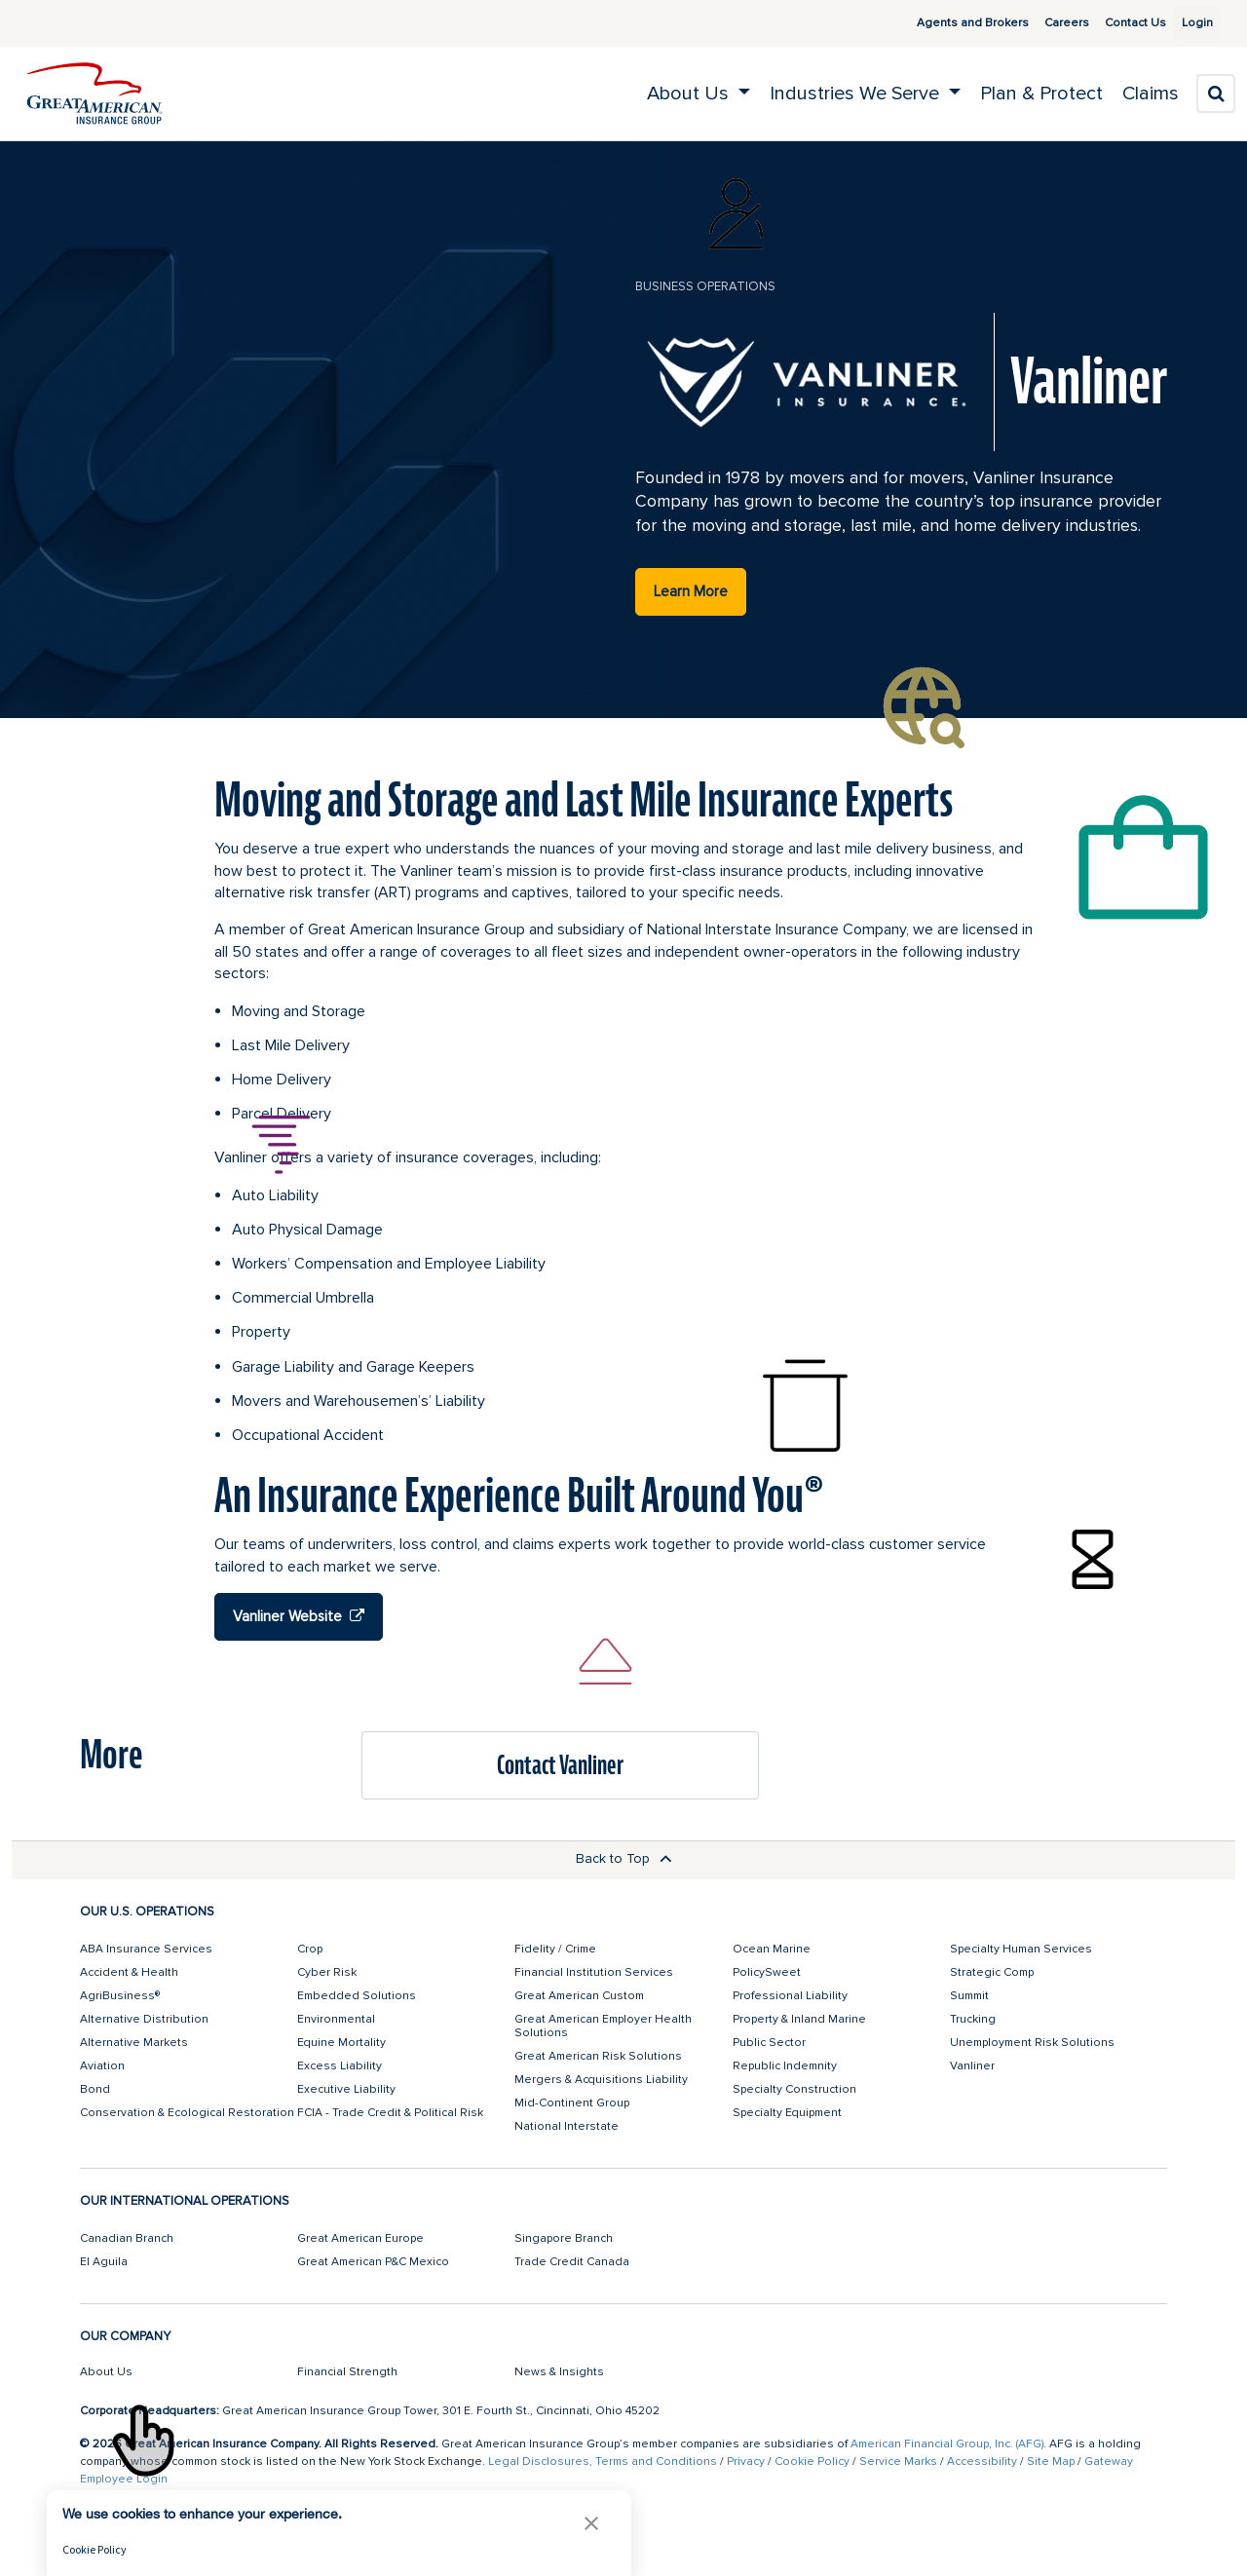 This screenshot has width=1247, height=2576. What do you see at coordinates (1092, 1559) in the screenshot?
I see `indicates time is running low` at bounding box center [1092, 1559].